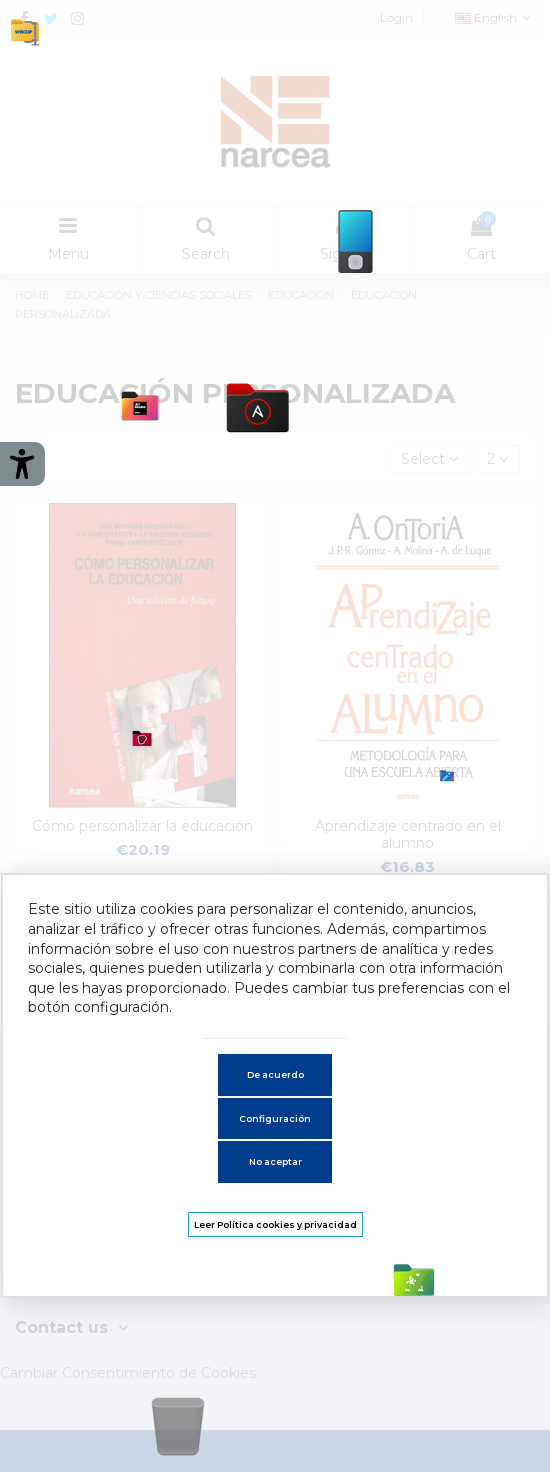 This screenshot has height=1472, width=550. Describe the element at coordinates (257, 409) in the screenshot. I see `folder containing ansible automation files` at that location.